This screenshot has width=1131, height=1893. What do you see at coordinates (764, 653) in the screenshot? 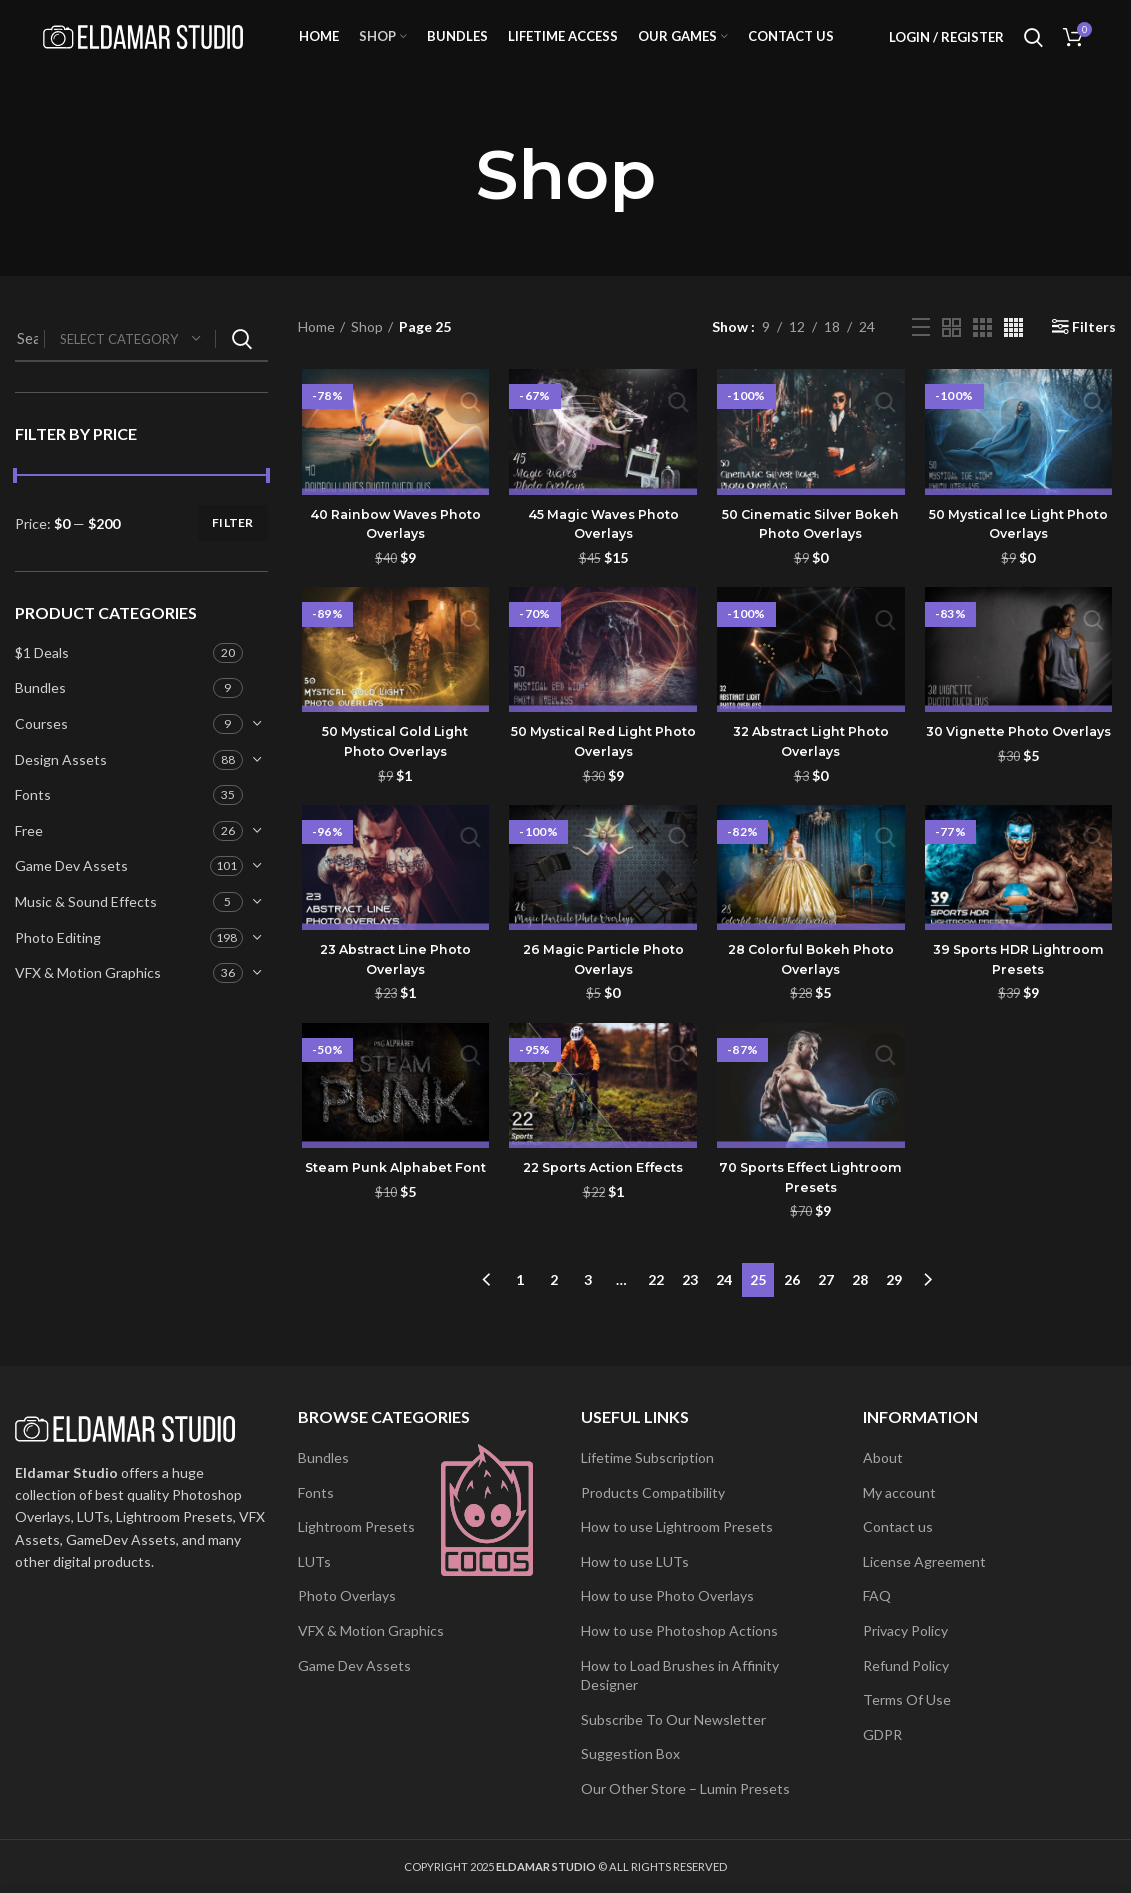
I see `indicates EU-related content or services` at bounding box center [764, 653].